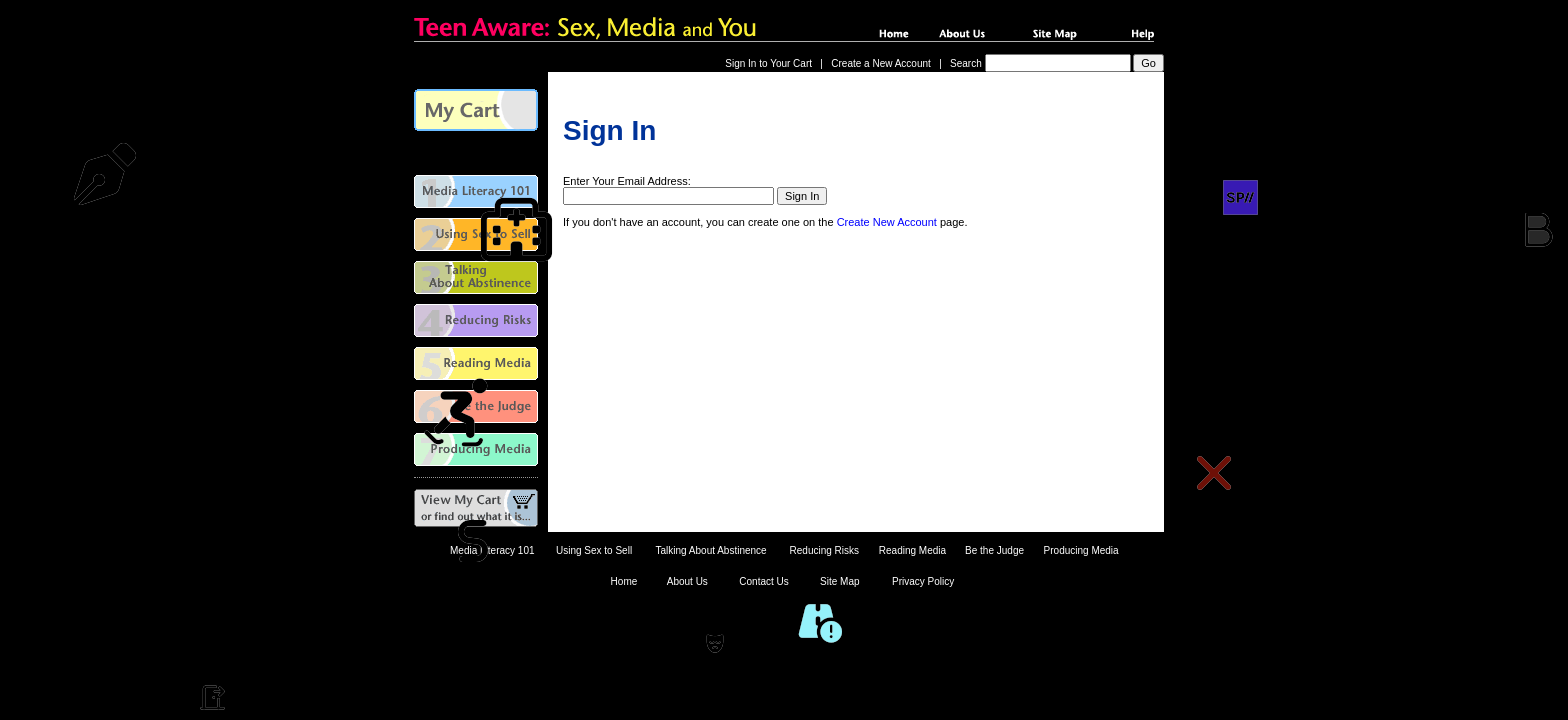  Describe the element at coordinates (715, 643) in the screenshot. I see `indicates sad or negative mood/emotion` at that location.